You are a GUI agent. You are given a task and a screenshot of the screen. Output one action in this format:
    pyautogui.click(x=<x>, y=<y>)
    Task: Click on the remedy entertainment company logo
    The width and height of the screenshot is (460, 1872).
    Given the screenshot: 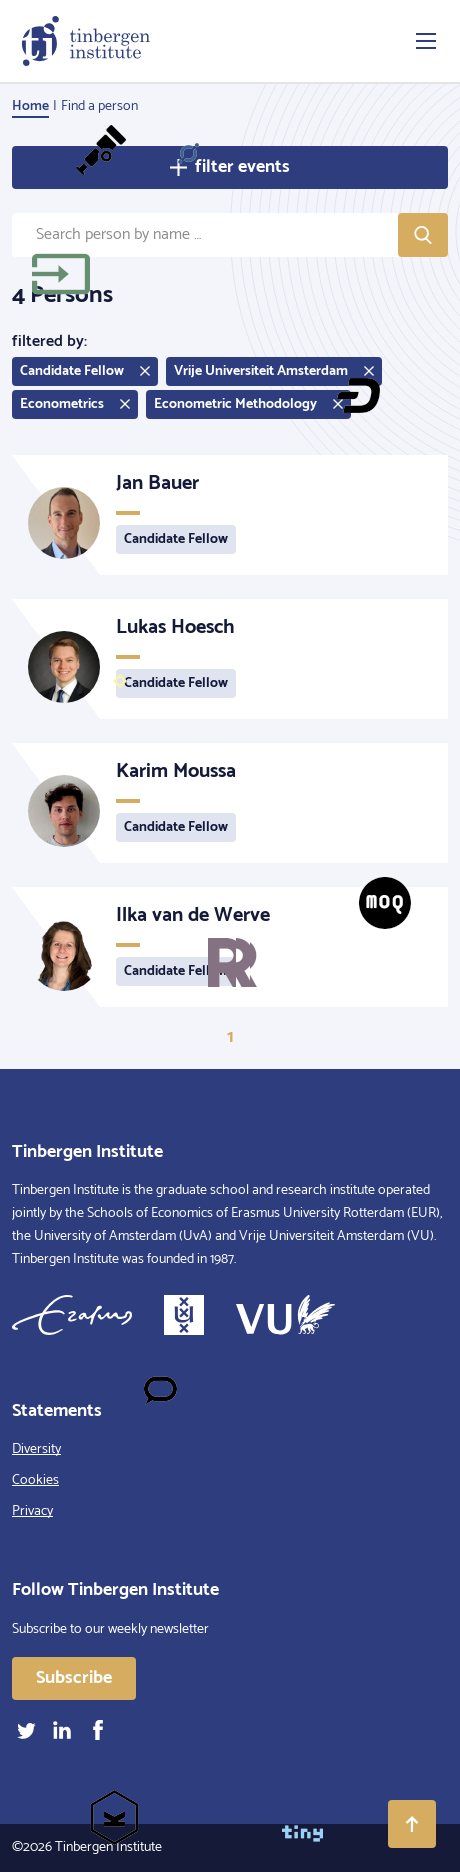 What is the action you would take?
    pyautogui.click(x=232, y=962)
    